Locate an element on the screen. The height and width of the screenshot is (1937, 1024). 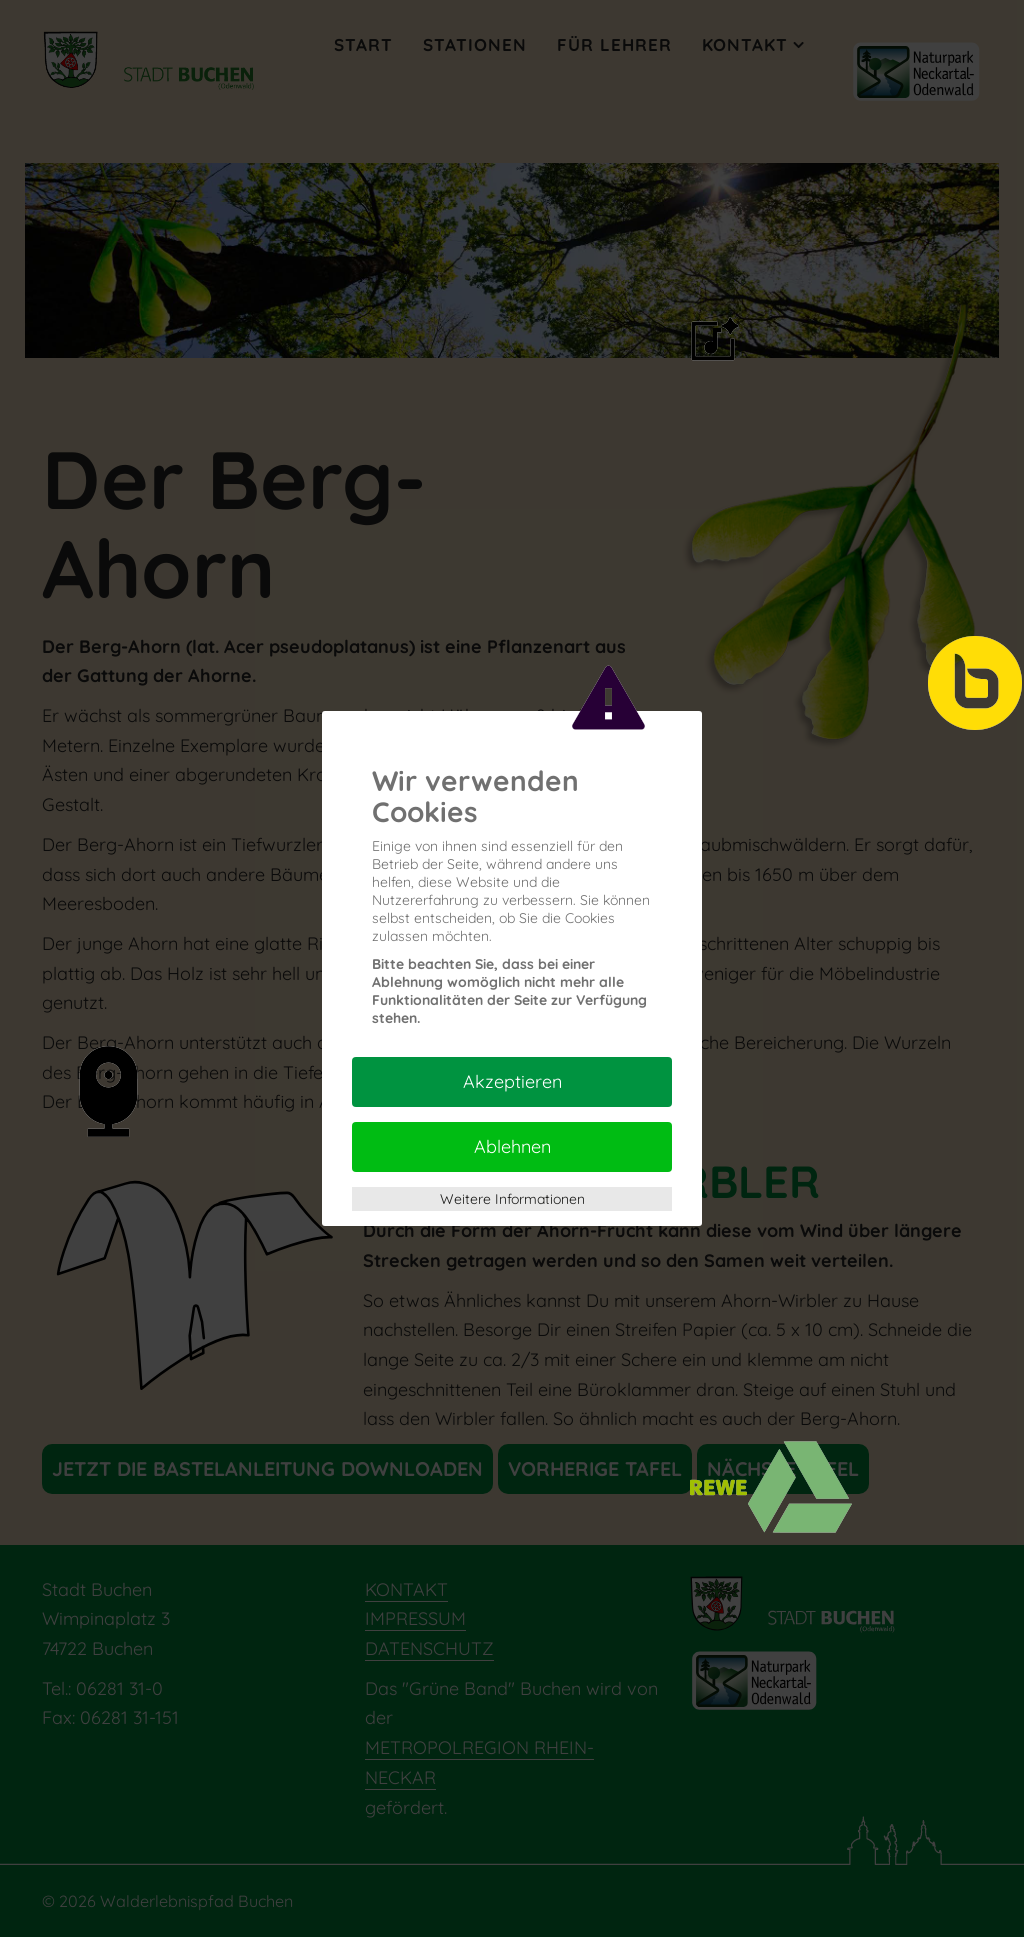
indicates a warning or alert that requires attention is located at coordinates (608, 698).